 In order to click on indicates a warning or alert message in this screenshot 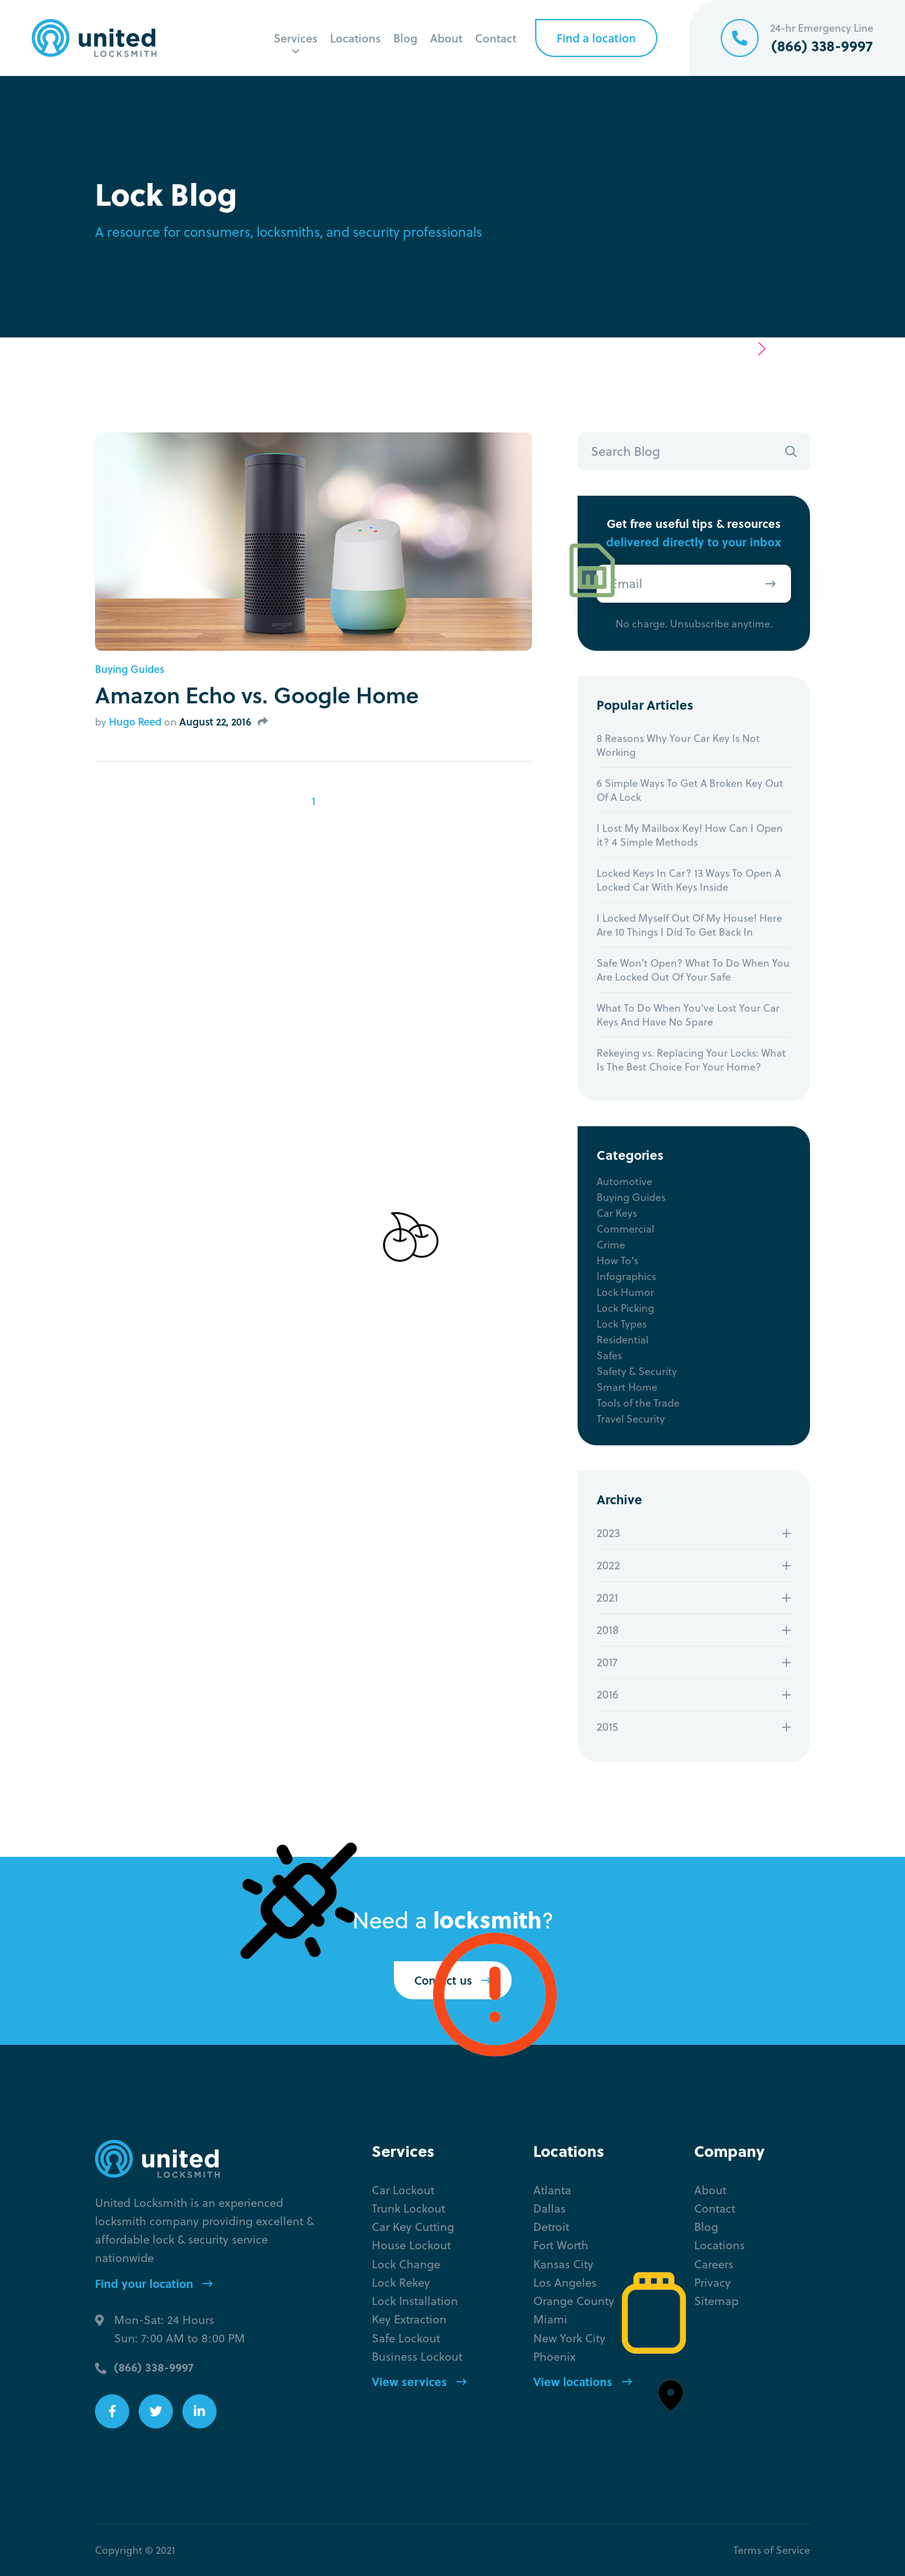, I will do `click(495, 1994)`.